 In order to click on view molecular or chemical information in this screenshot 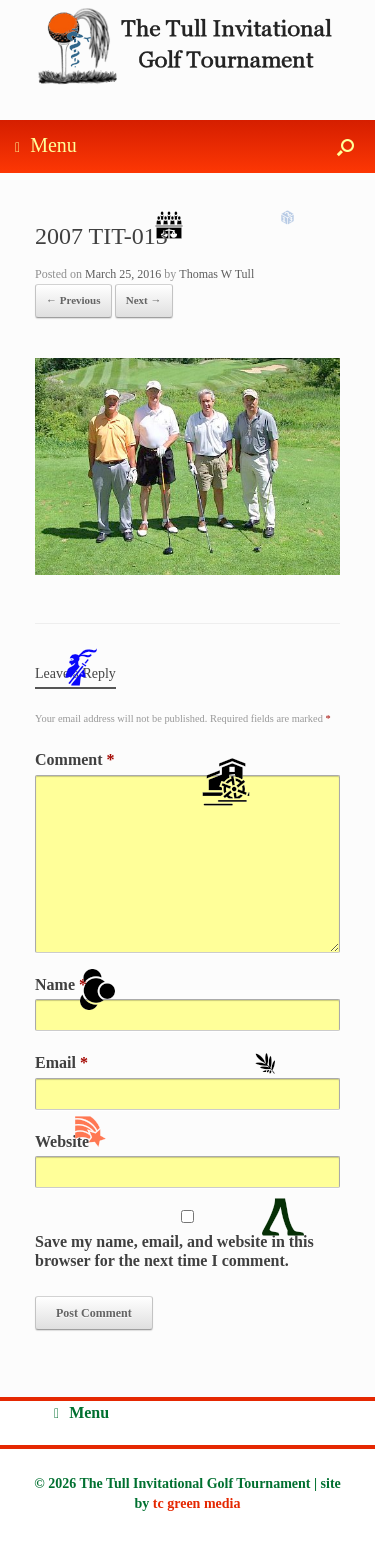, I will do `click(97, 989)`.